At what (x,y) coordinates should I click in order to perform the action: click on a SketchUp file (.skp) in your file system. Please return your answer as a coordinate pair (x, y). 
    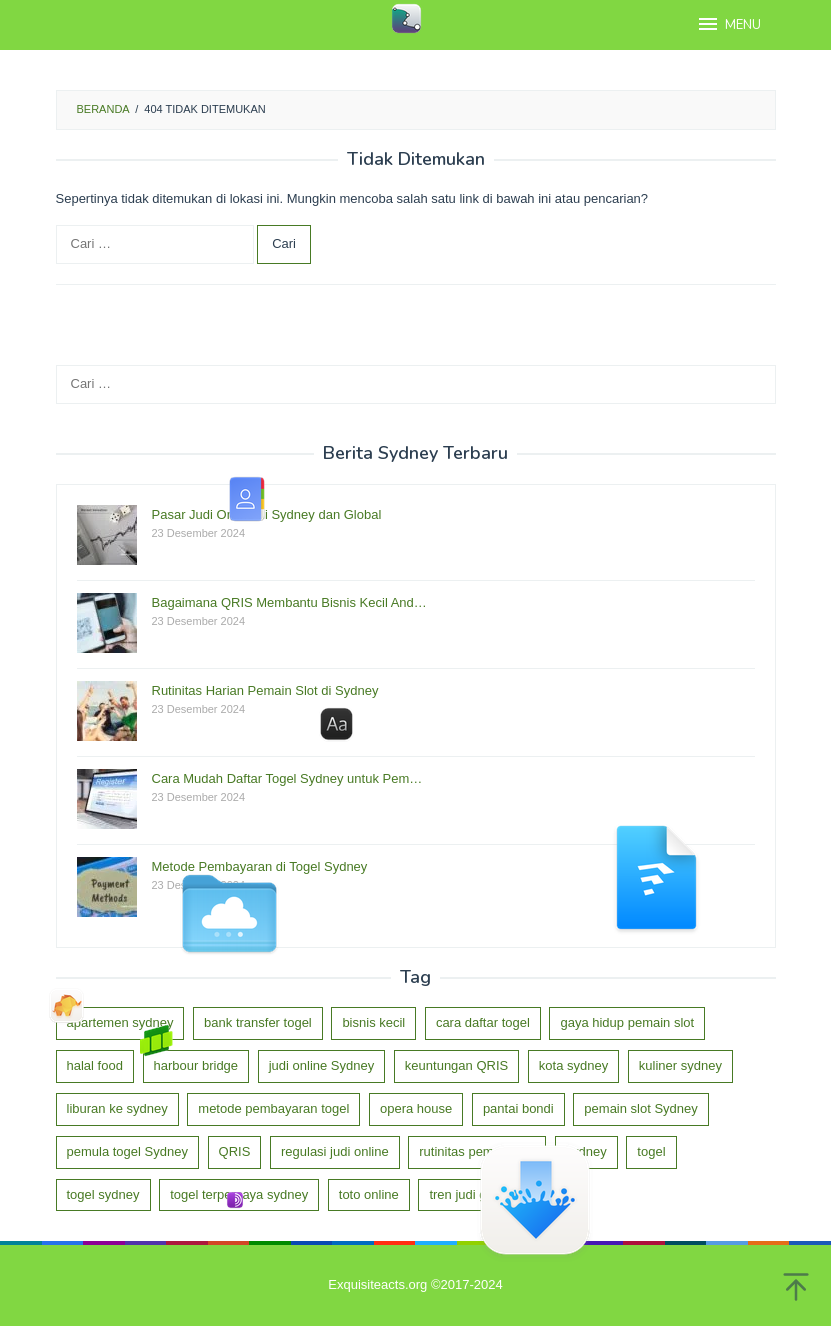
    Looking at the image, I should click on (656, 879).